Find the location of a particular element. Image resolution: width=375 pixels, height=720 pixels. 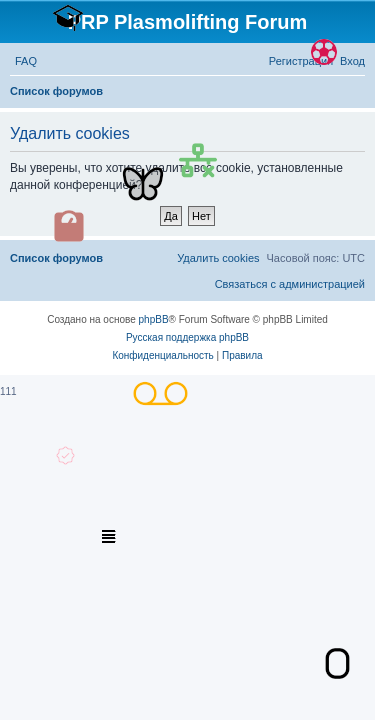

access your voicemail messages is located at coordinates (160, 393).